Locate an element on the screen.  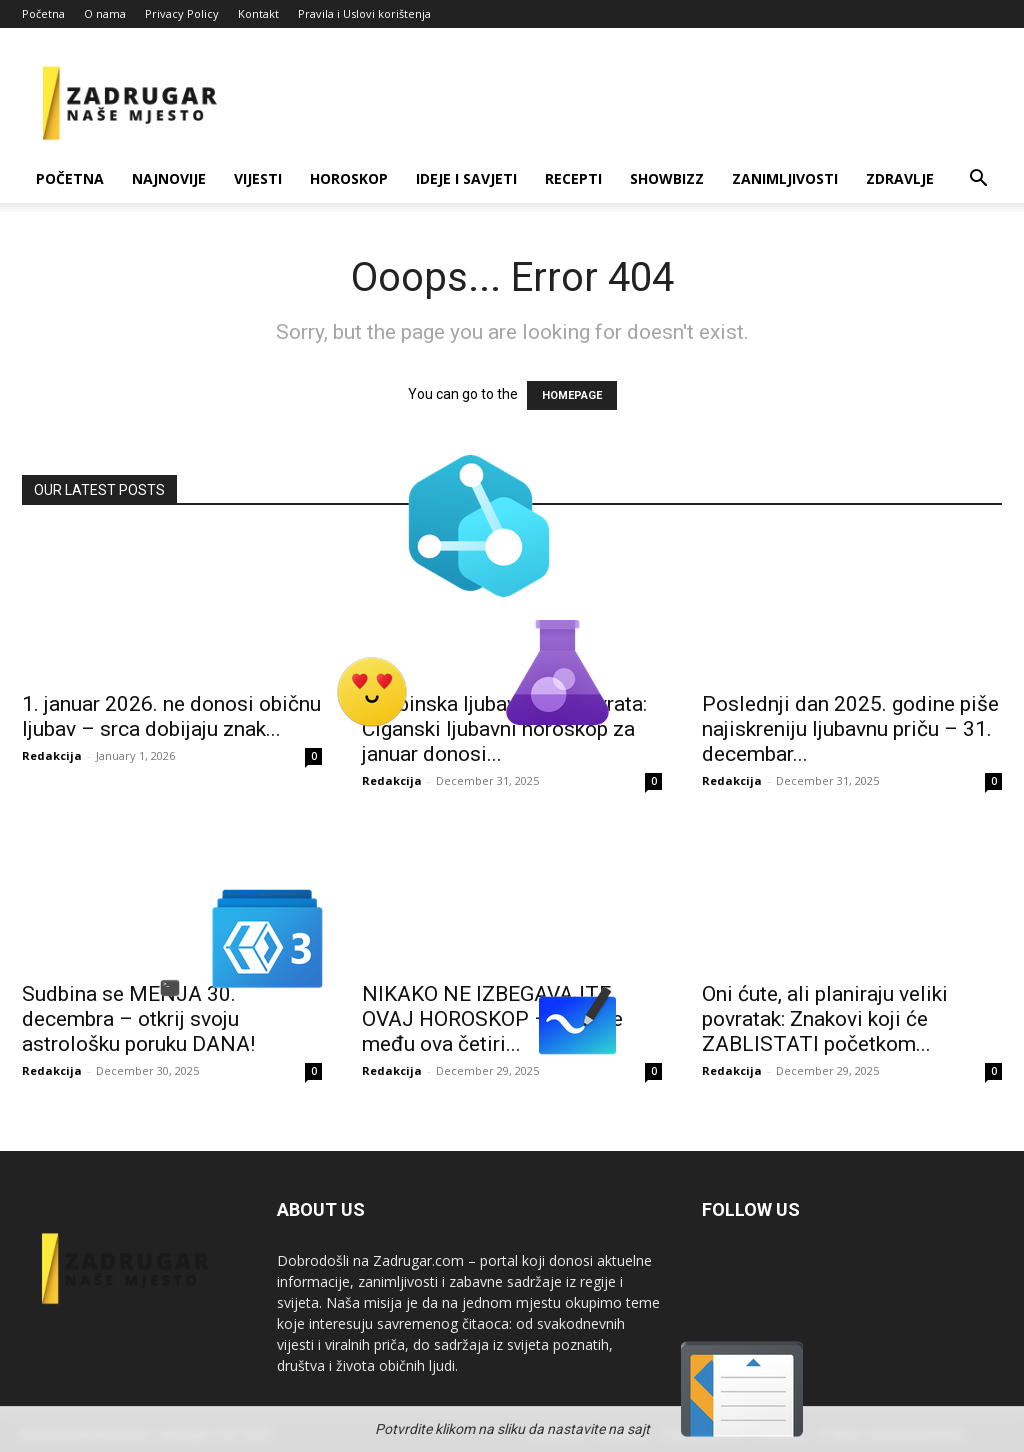
open the terminal application is located at coordinates (170, 988).